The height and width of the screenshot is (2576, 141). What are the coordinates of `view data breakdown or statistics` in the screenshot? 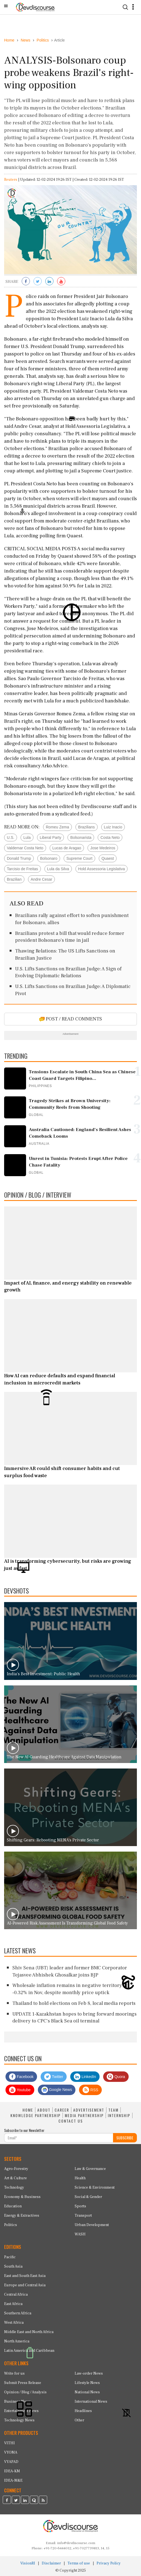 It's located at (72, 612).